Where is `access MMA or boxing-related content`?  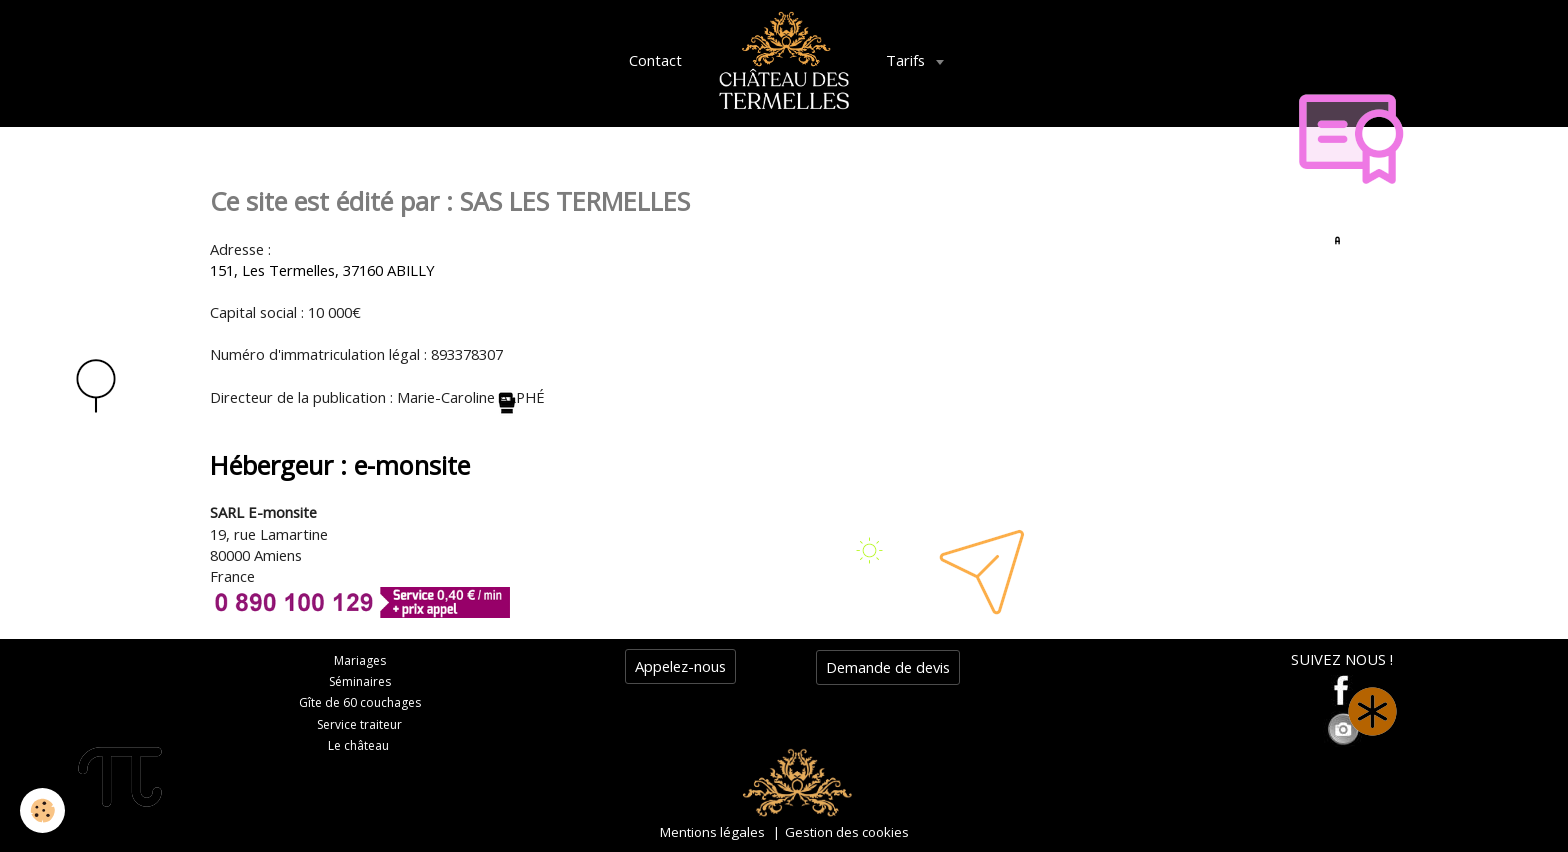
access MMA or boxing-related content is located at coordinates (507, 403).